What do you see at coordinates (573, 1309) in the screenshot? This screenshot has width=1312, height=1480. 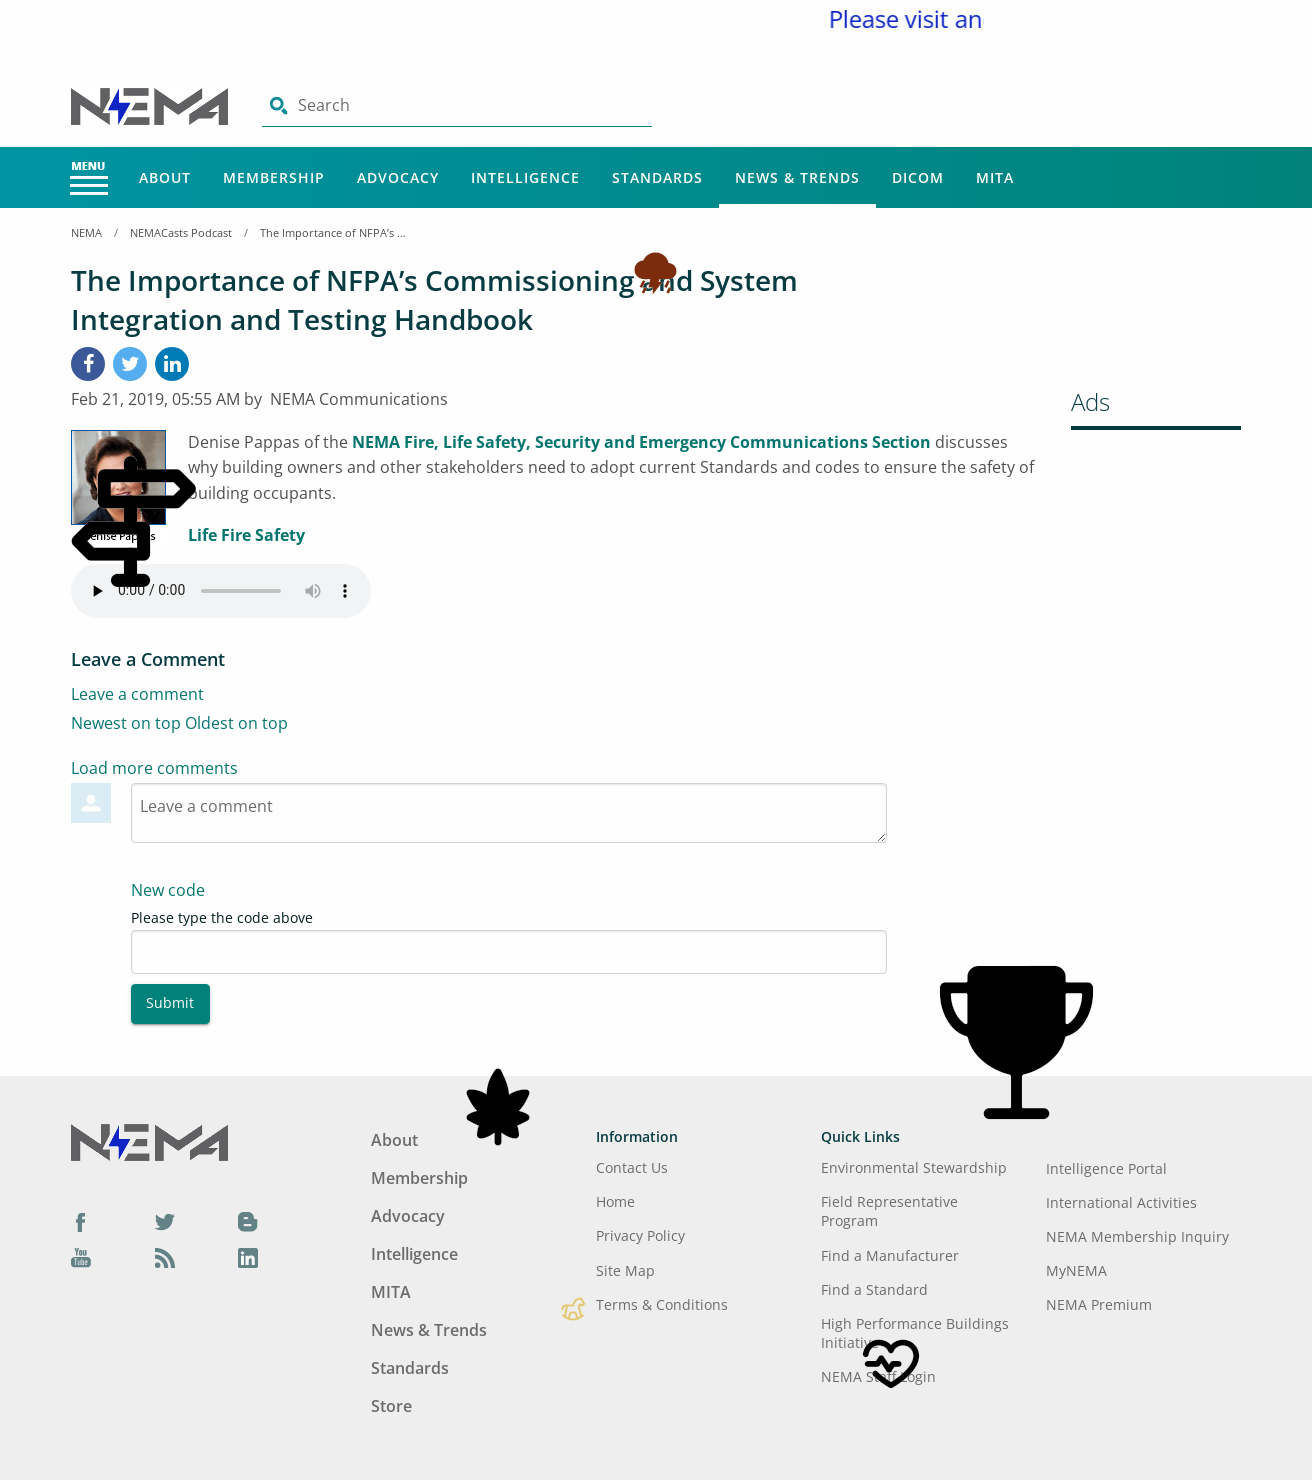 I see `access kids or children's section` at bounding box center [573, 1309].